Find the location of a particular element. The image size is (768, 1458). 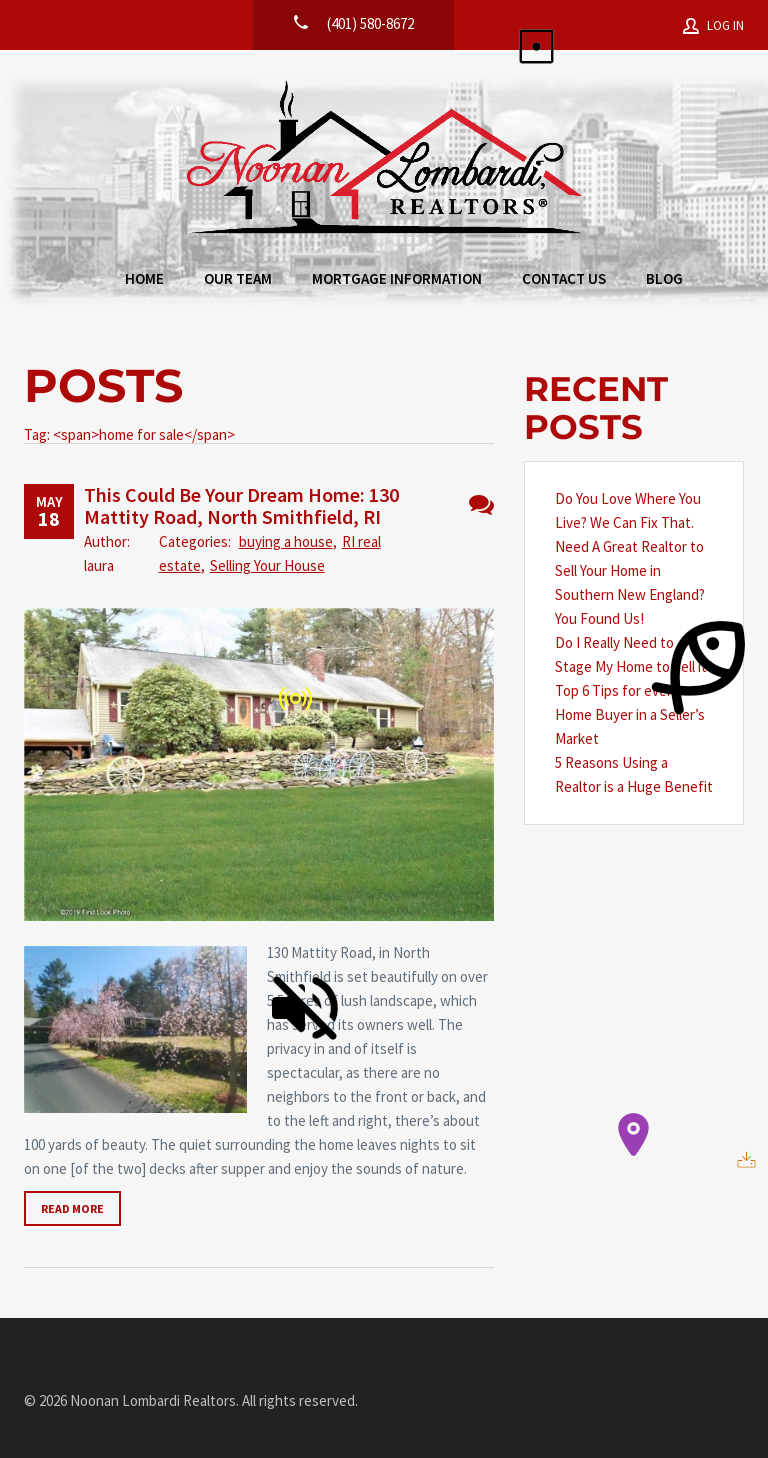

download a file to your device is located at coordinates (746, 1160).